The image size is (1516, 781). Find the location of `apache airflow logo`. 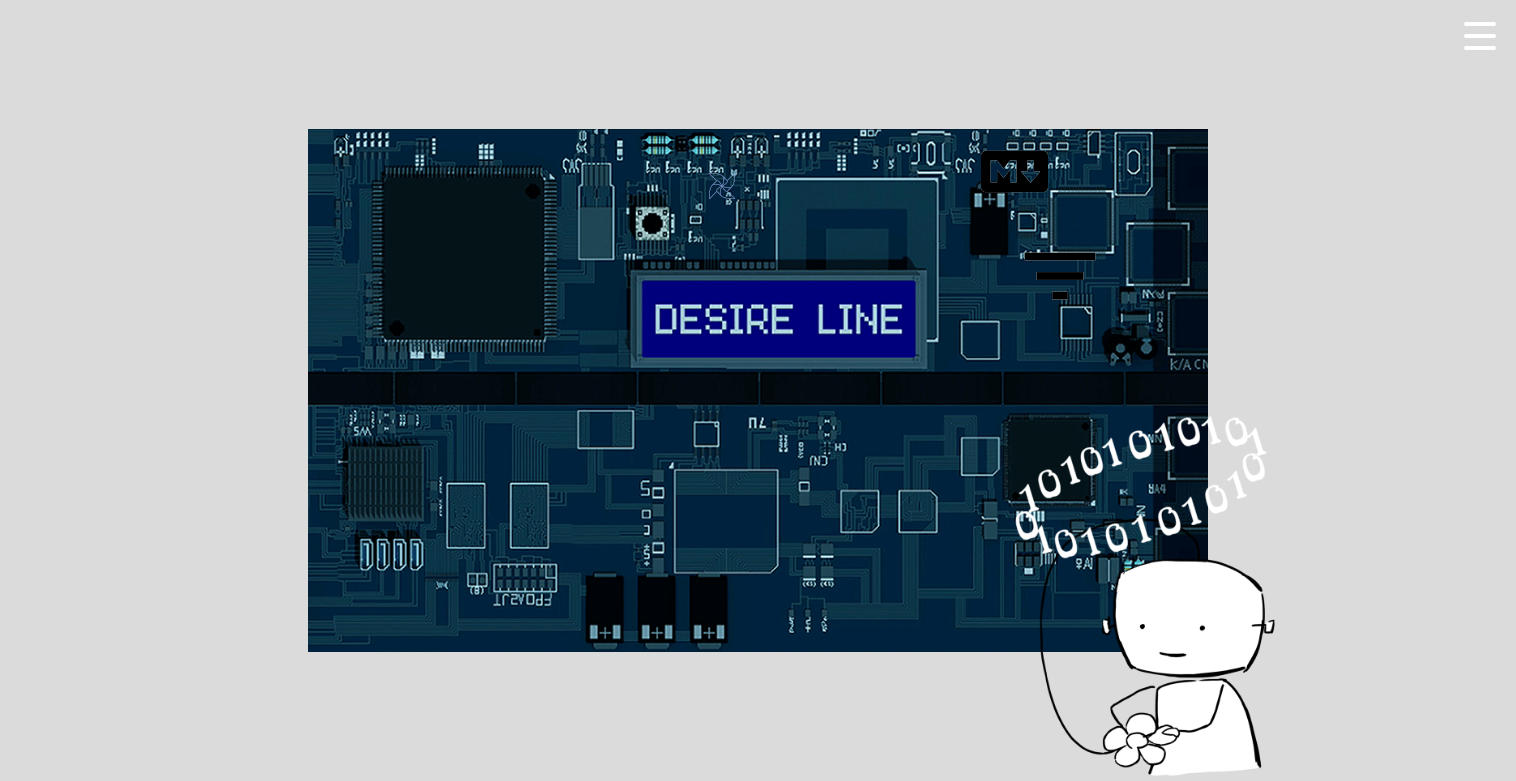

apache airflow logo is located at coordinates (722, 186).